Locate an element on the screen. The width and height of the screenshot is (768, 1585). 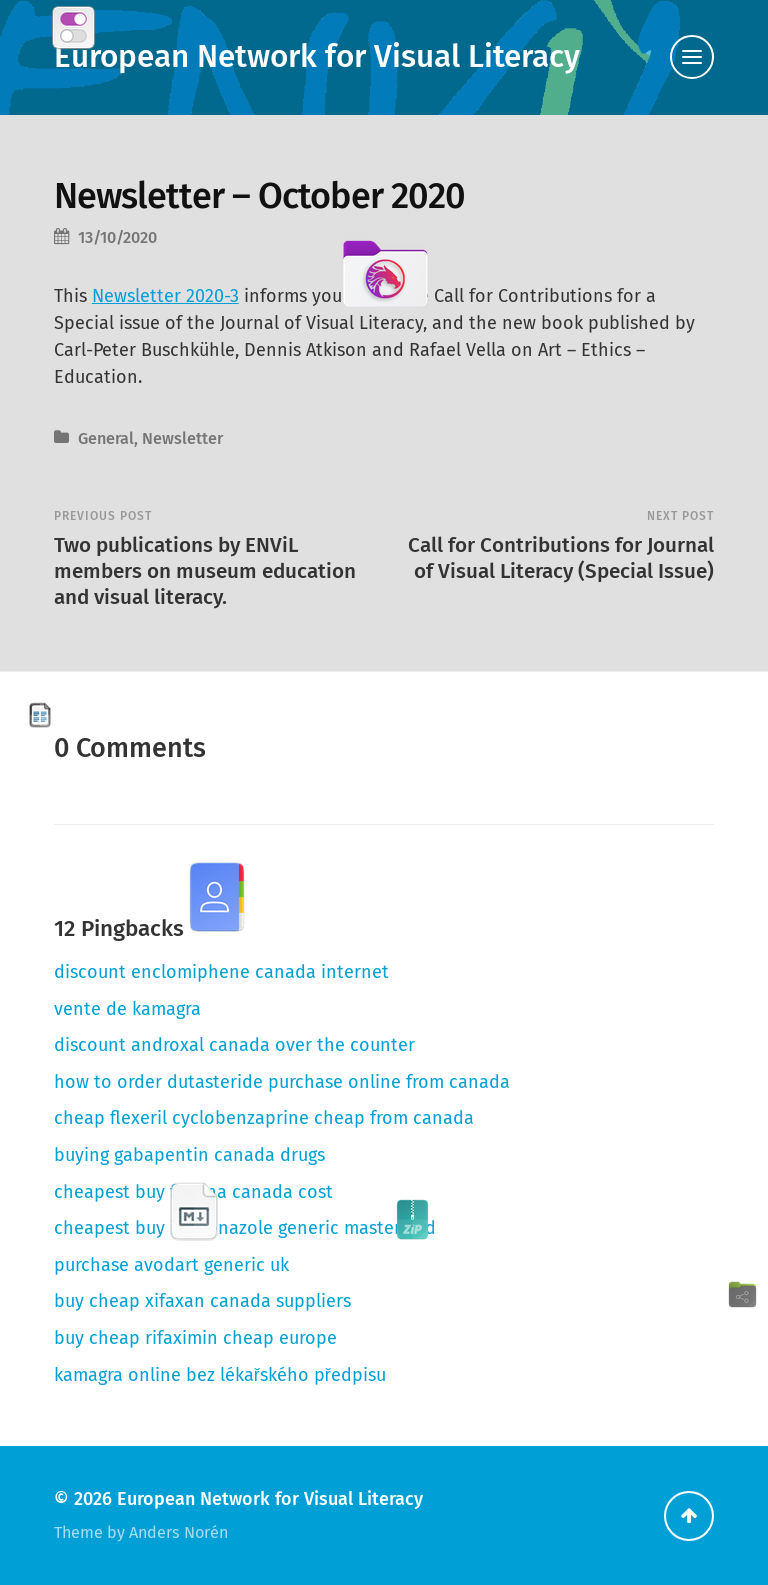
open or extract a compressed zip file is located at coordinates (412, 1219).